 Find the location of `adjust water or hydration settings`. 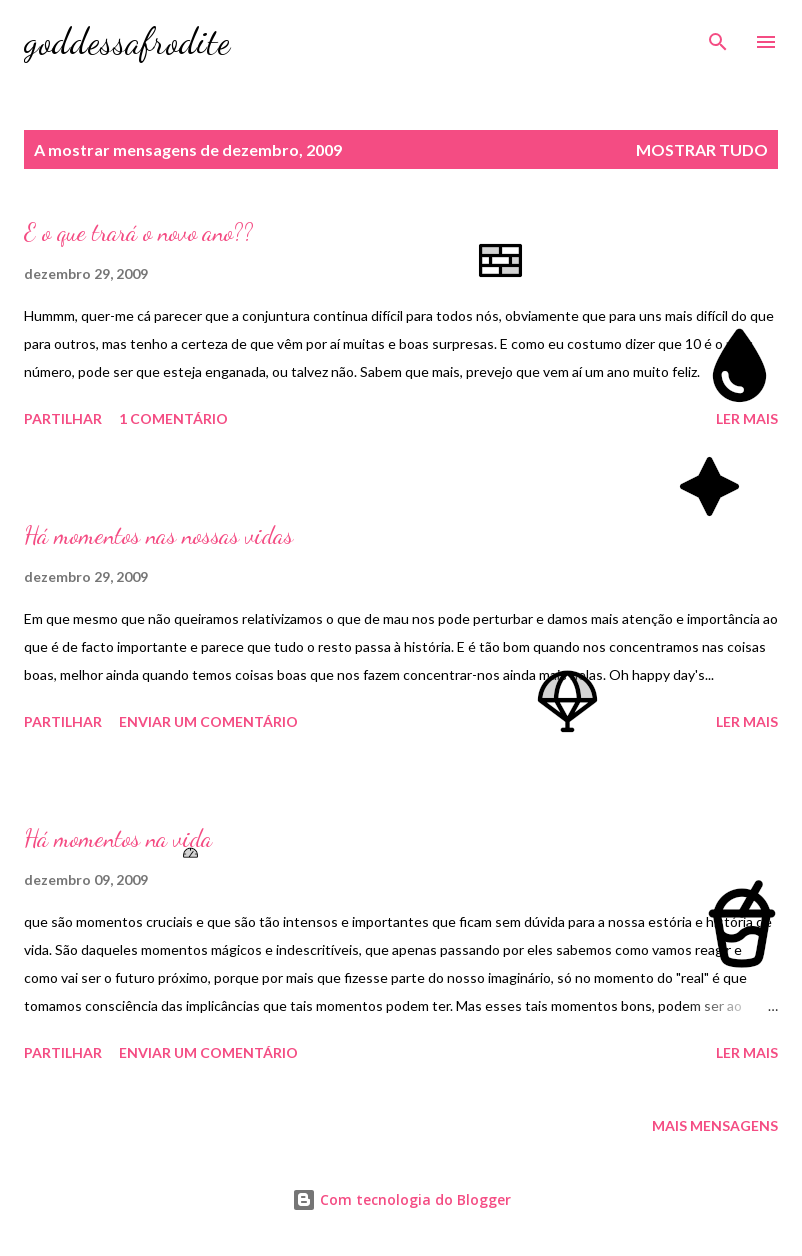

adjust water or hydration settings is located at coordinates (739, 366).